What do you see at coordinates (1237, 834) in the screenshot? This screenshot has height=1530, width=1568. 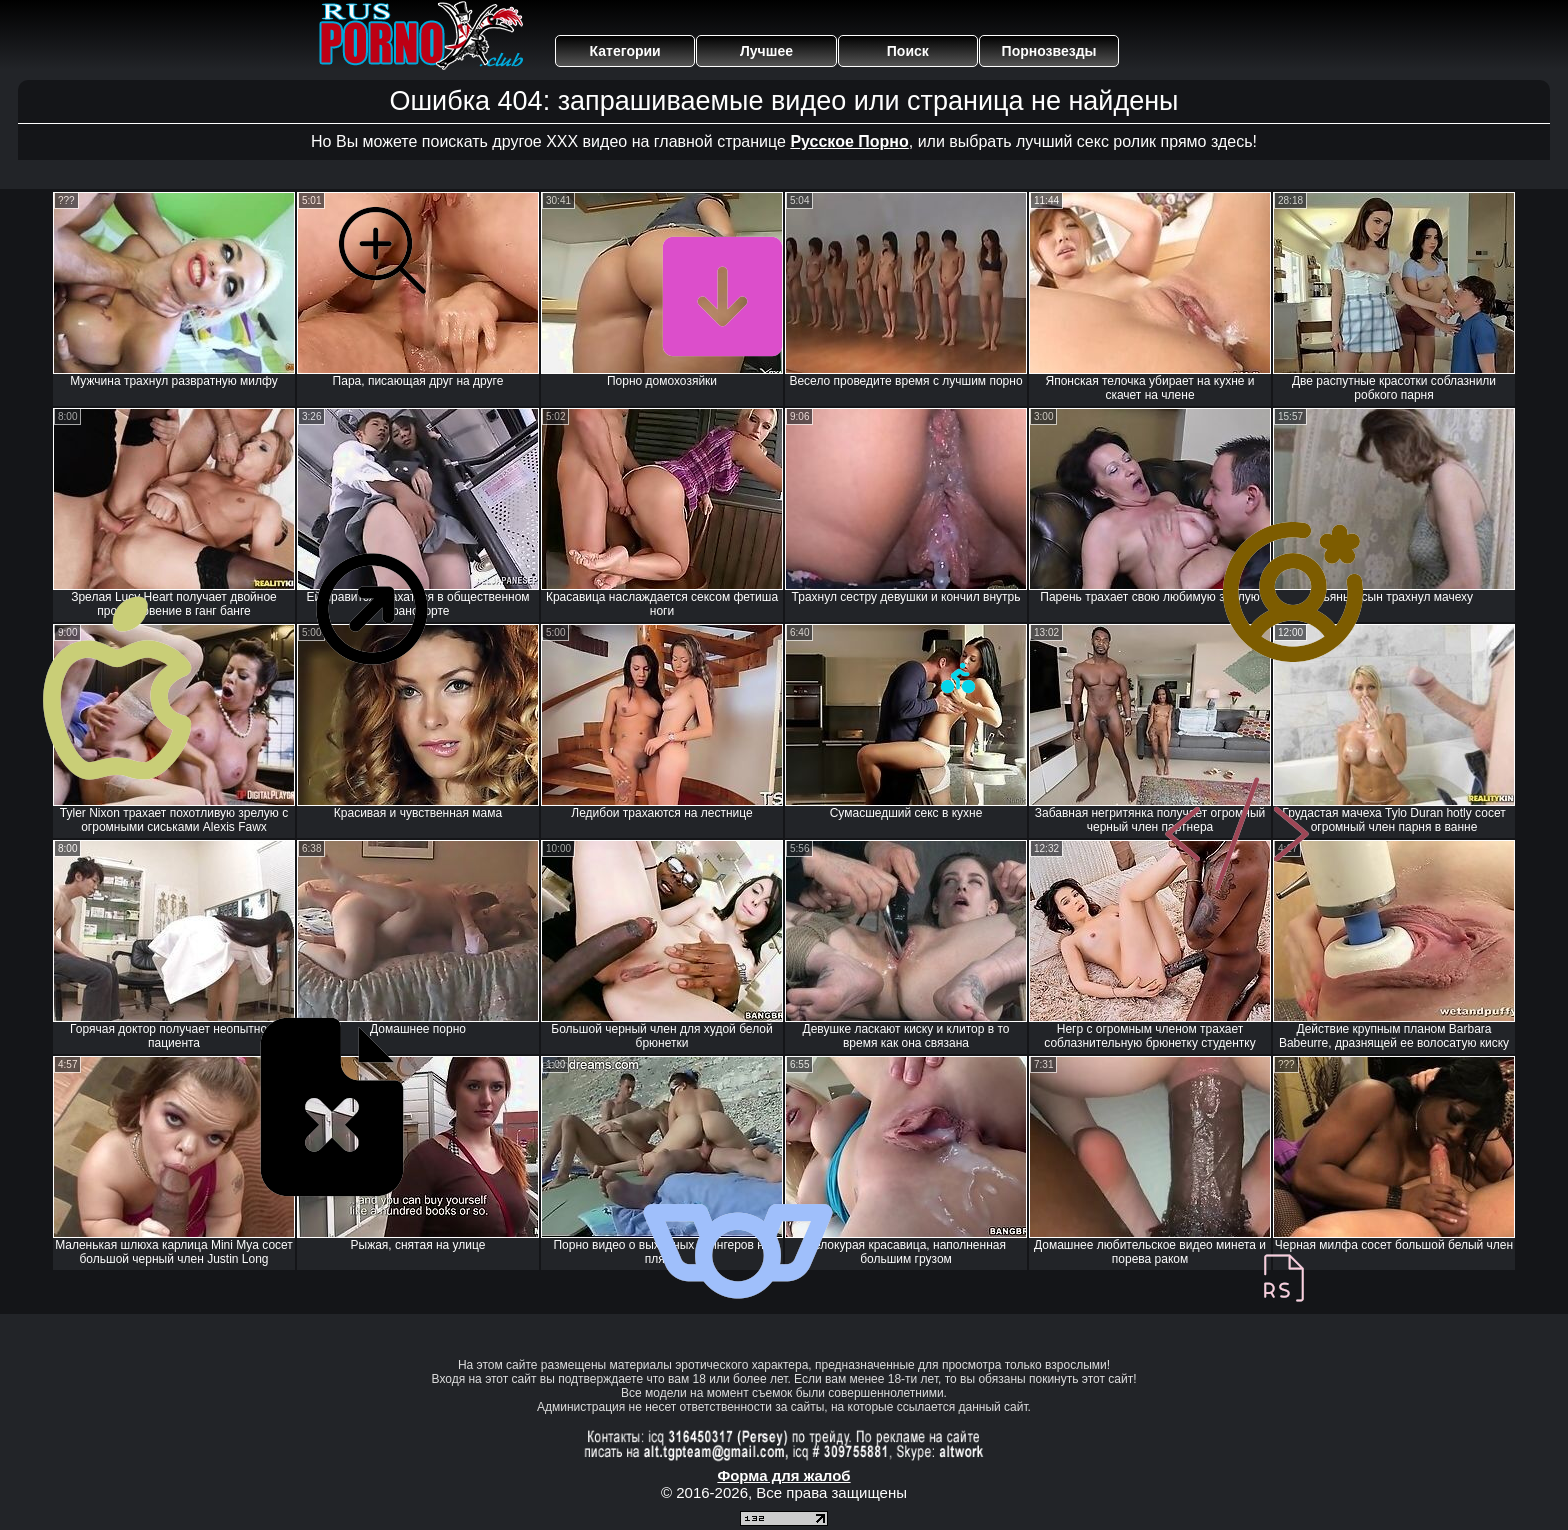 I see `view or edit source code` at bounding box center [1237, 834].